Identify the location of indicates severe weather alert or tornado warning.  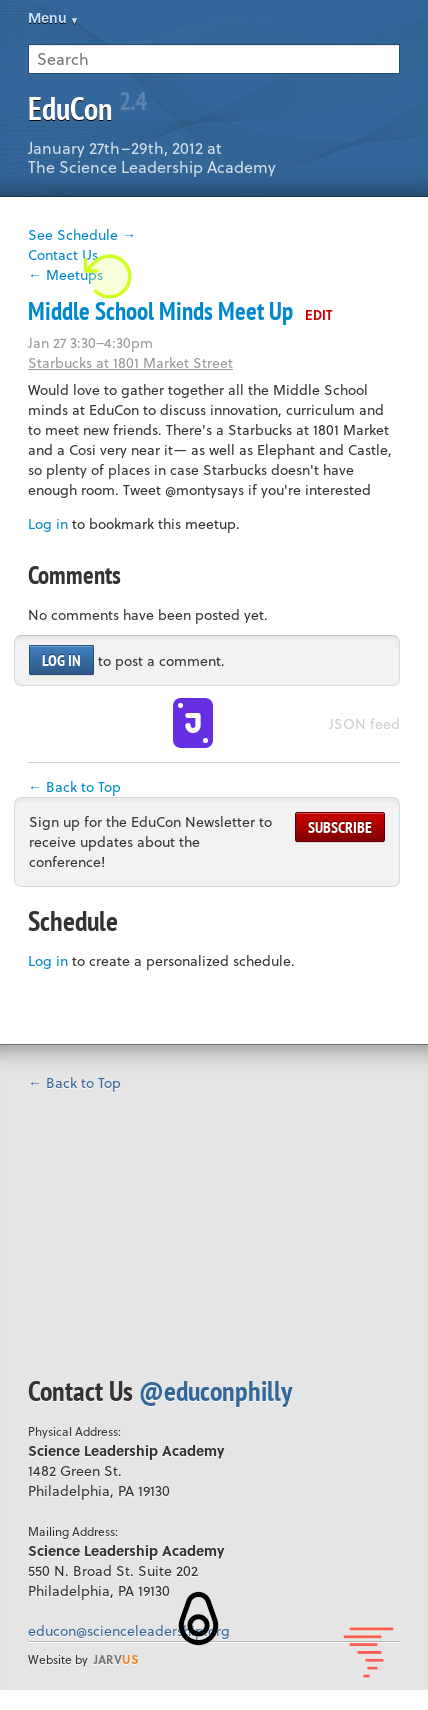
(368, 1650).